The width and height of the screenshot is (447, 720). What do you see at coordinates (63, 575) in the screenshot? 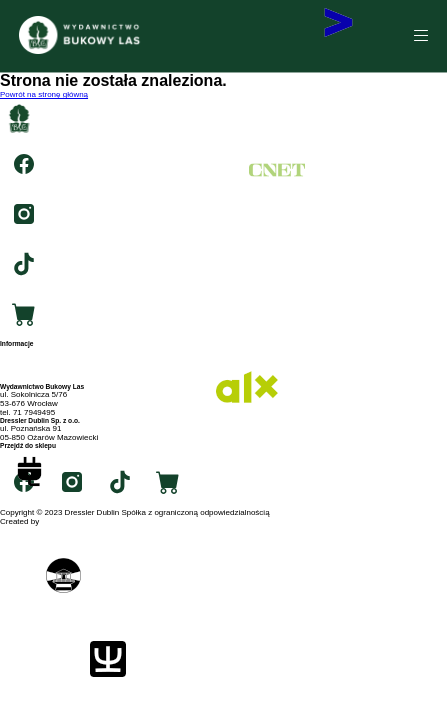
I see `watchtower container monitoring service logo` at bounding box center [63, 575].